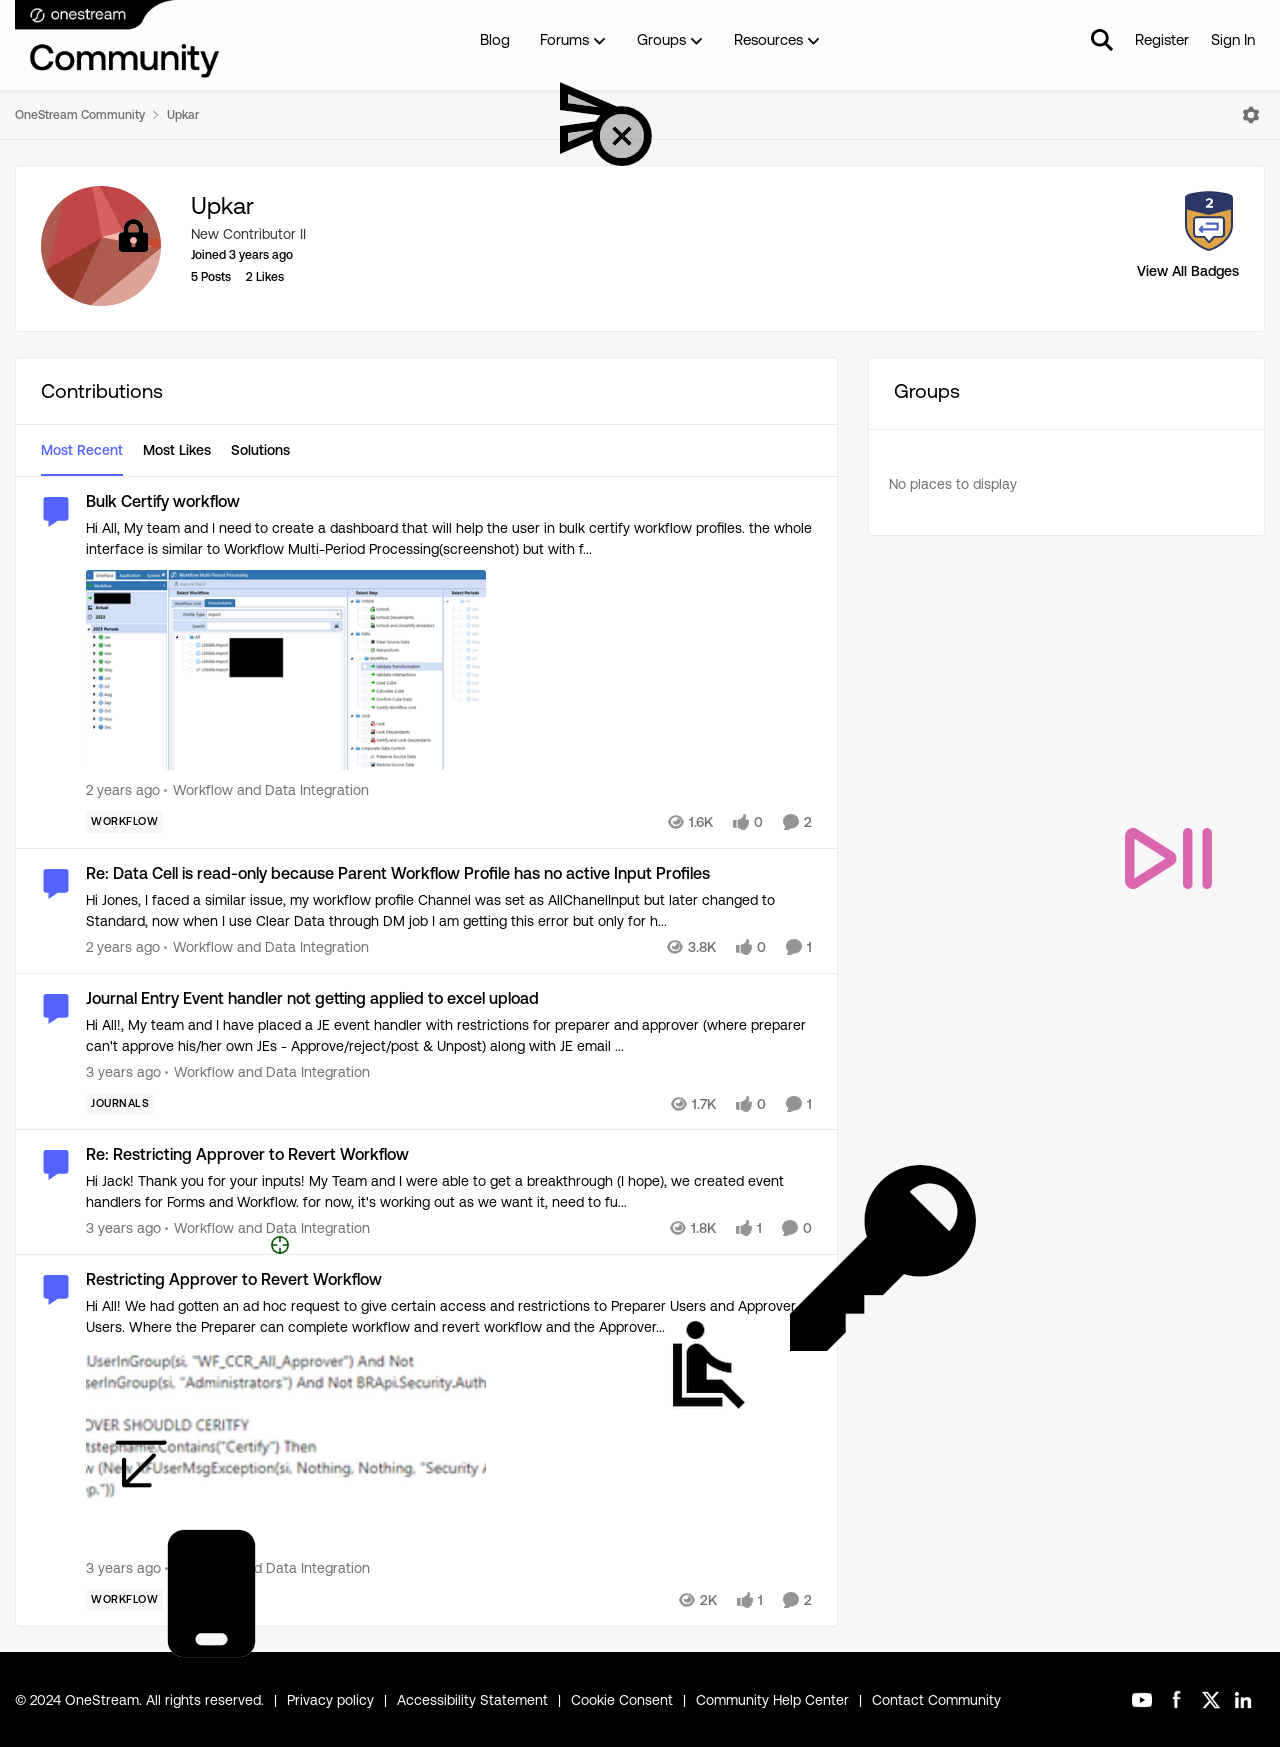 This screenshot has height=1747, width=1280. What do you see at coordinates (211, 1593) in the screenshot?
I see `call or contact via mobile phone` at bounding box center [211, 1593].